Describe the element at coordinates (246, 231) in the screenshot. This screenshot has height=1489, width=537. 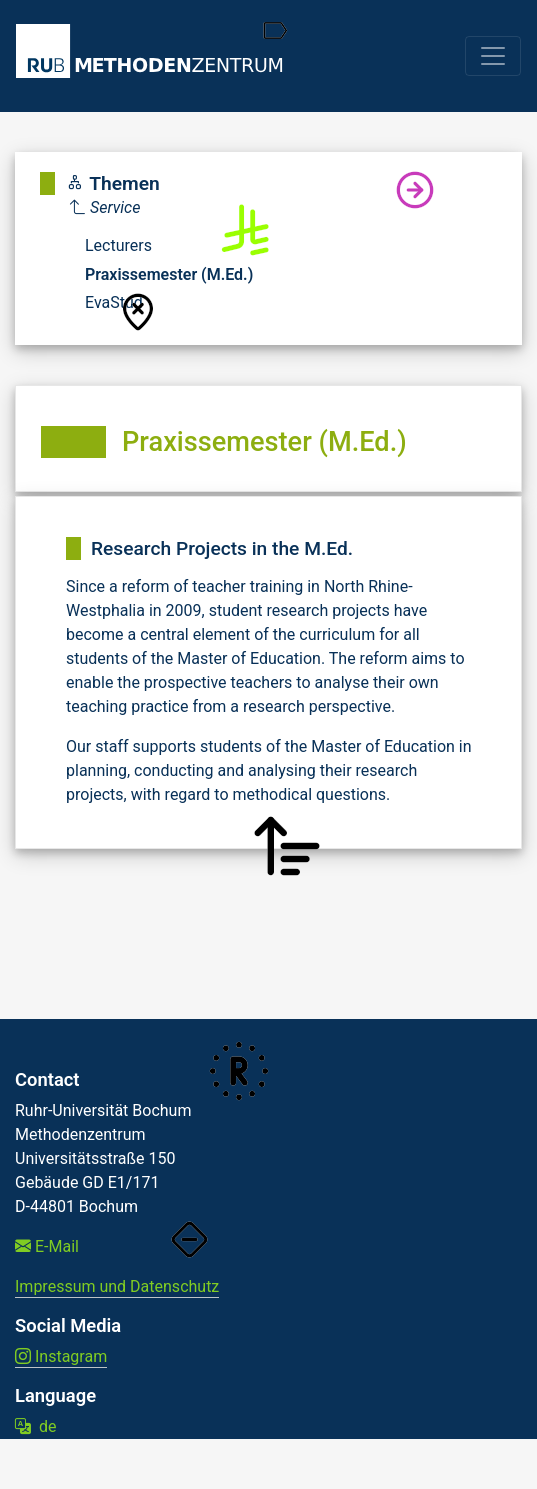
I see `indicates price or amount in Saudi riyals` at that location.